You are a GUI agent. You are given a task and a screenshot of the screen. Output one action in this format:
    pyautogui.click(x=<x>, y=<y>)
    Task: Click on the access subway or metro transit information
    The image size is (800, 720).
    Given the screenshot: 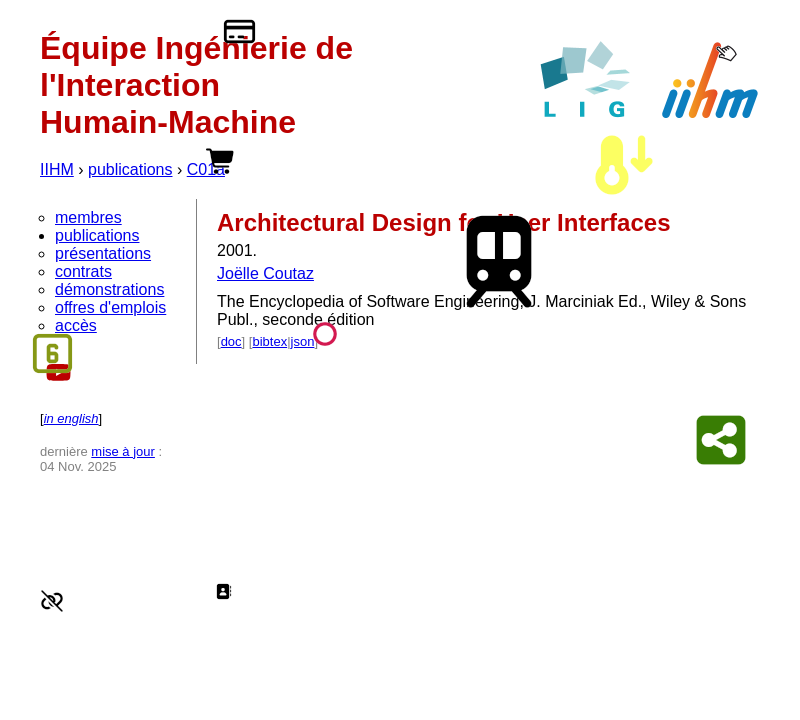 What is the action you would take?
    pyautogui.click(x=499, y=259)
    